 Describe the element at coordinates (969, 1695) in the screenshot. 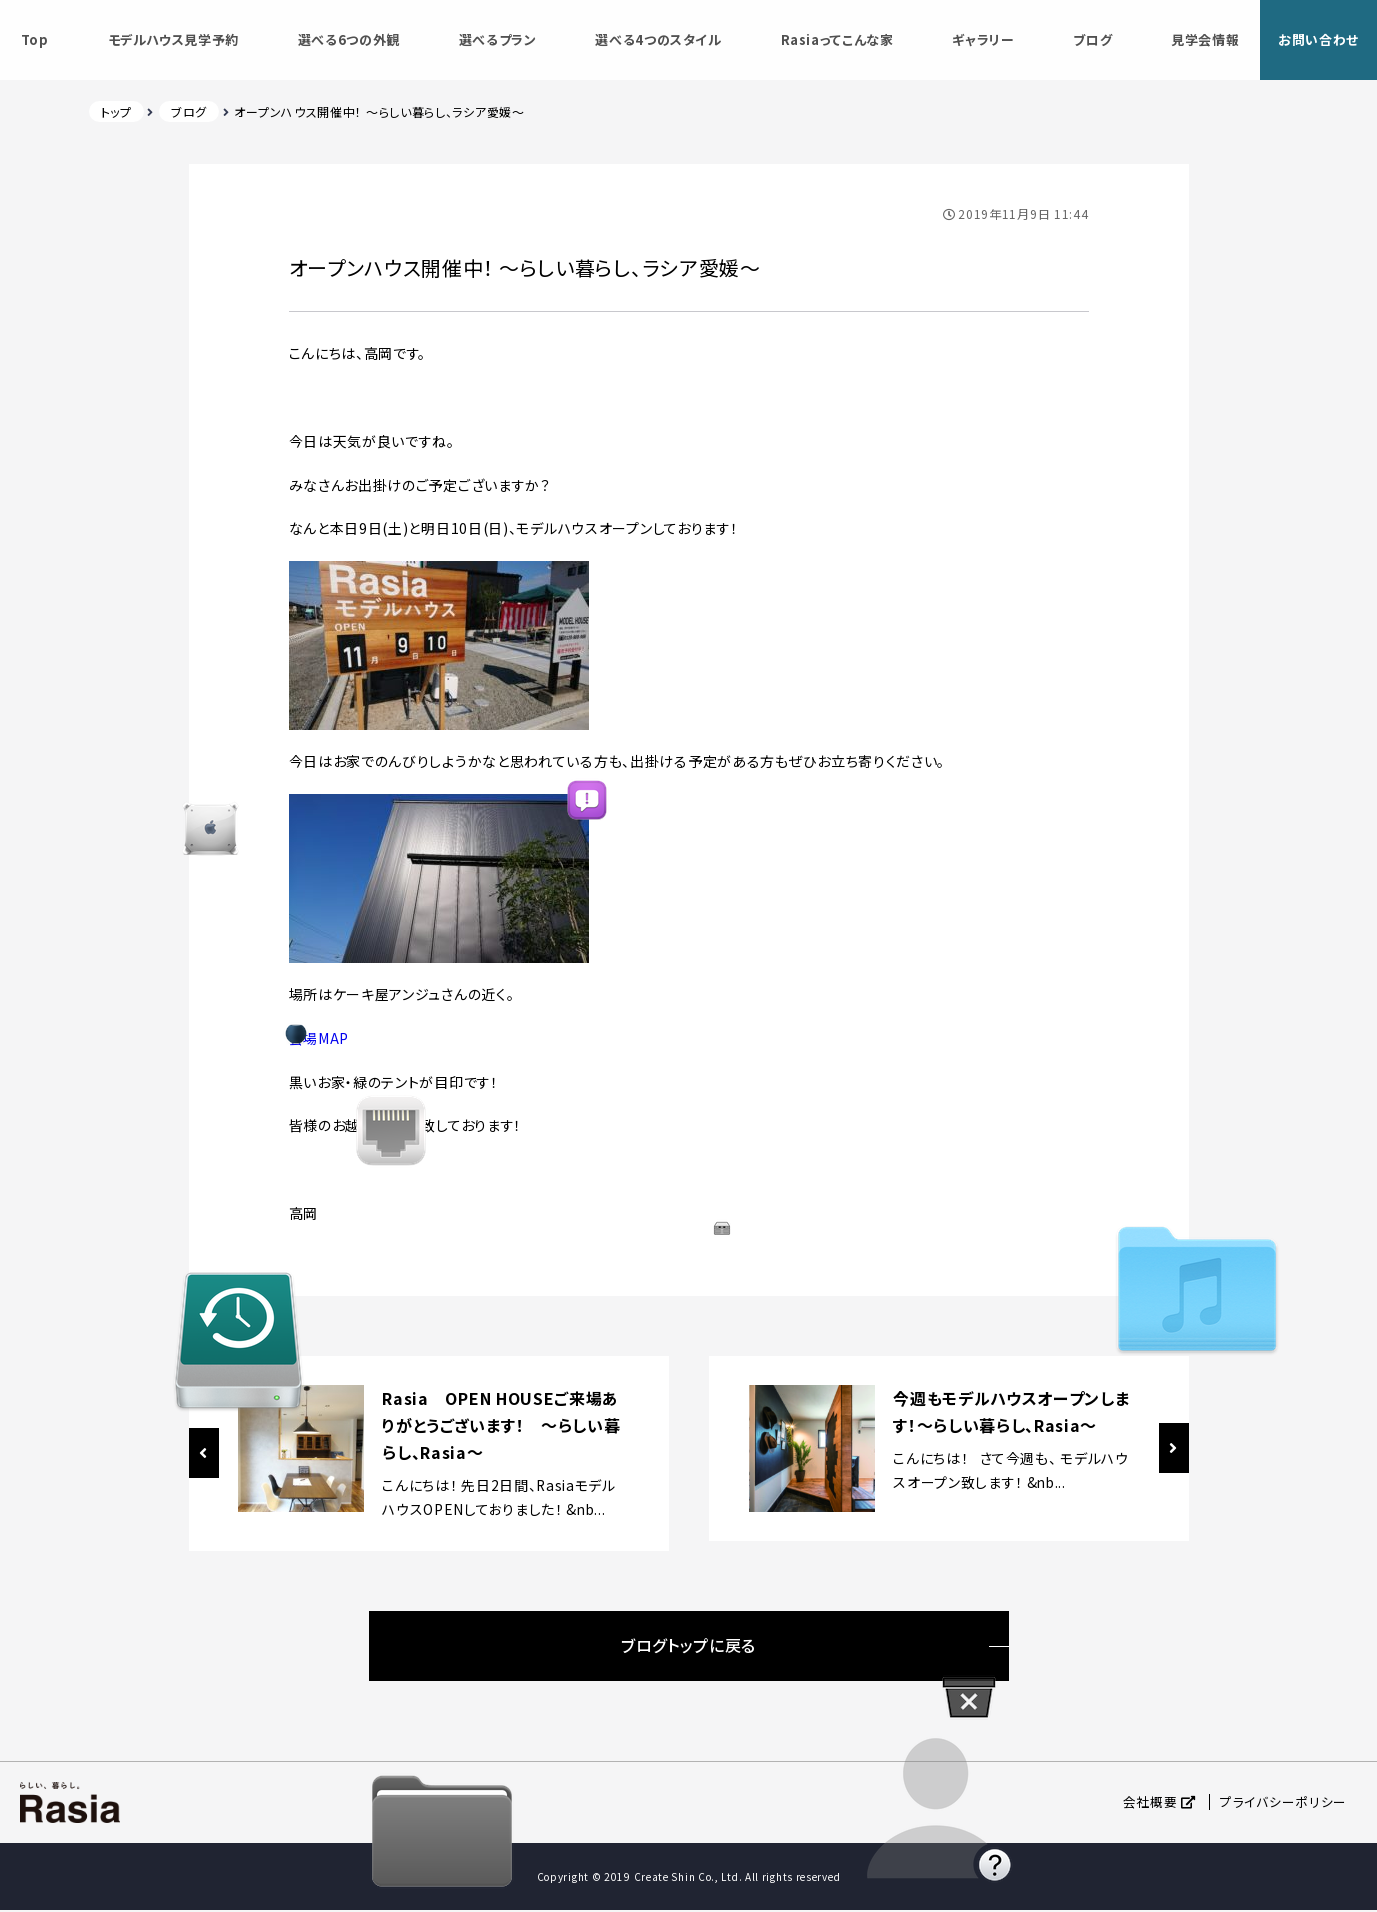

I see `view junk mail folder` at that location.